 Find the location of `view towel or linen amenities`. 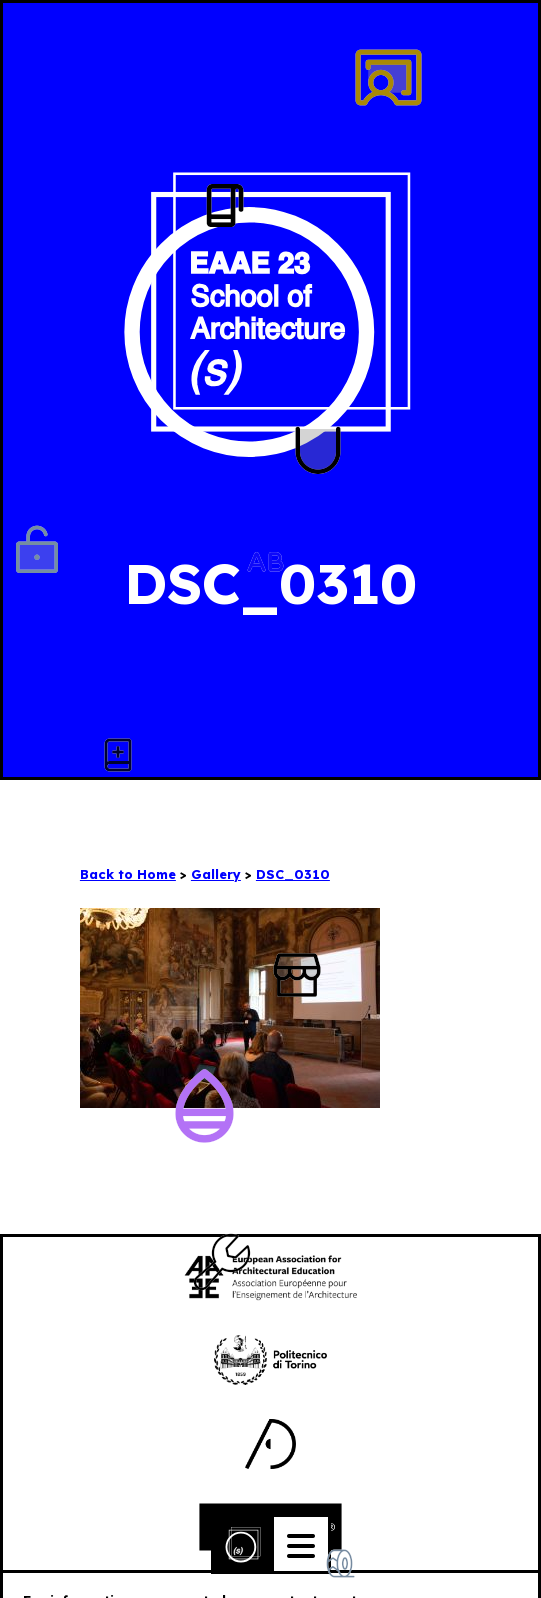

view towel or linen amenities is located at coordinates (223, 205).